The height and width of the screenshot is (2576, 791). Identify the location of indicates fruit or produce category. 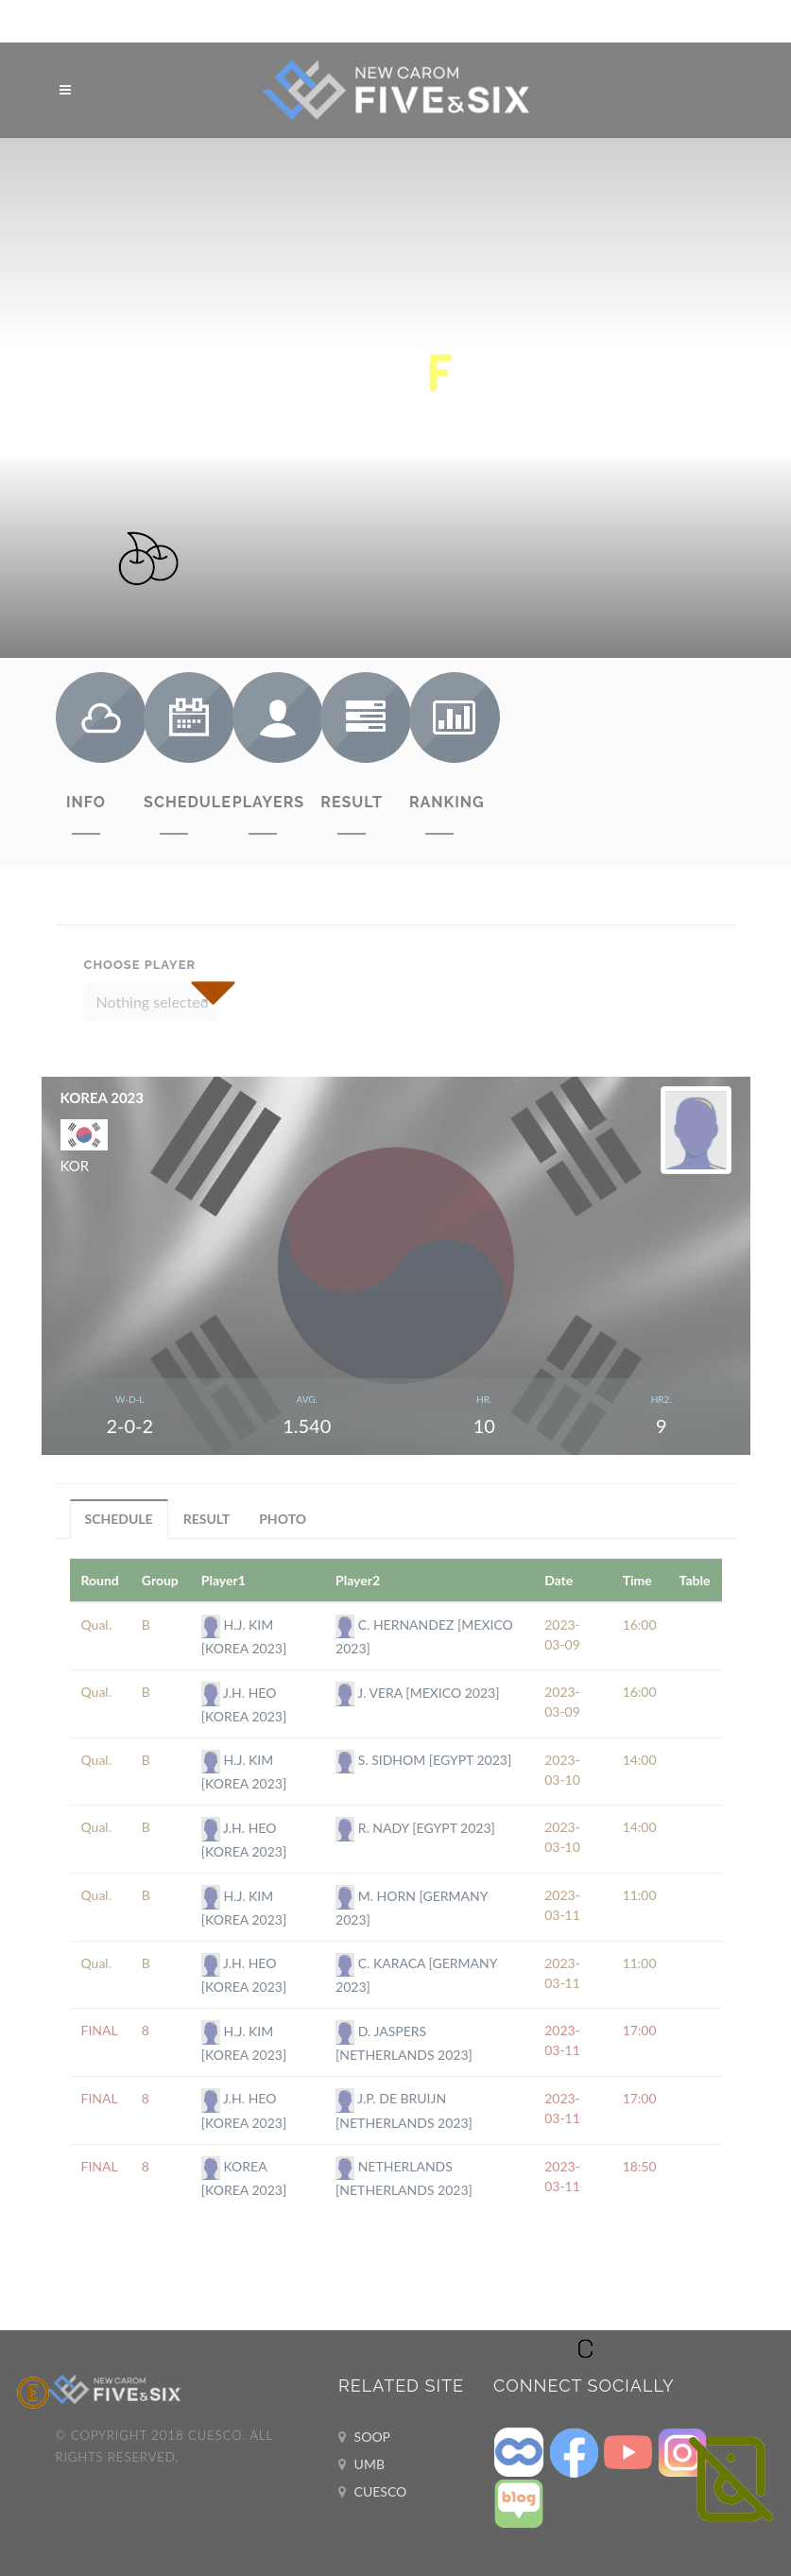
(147, 559).